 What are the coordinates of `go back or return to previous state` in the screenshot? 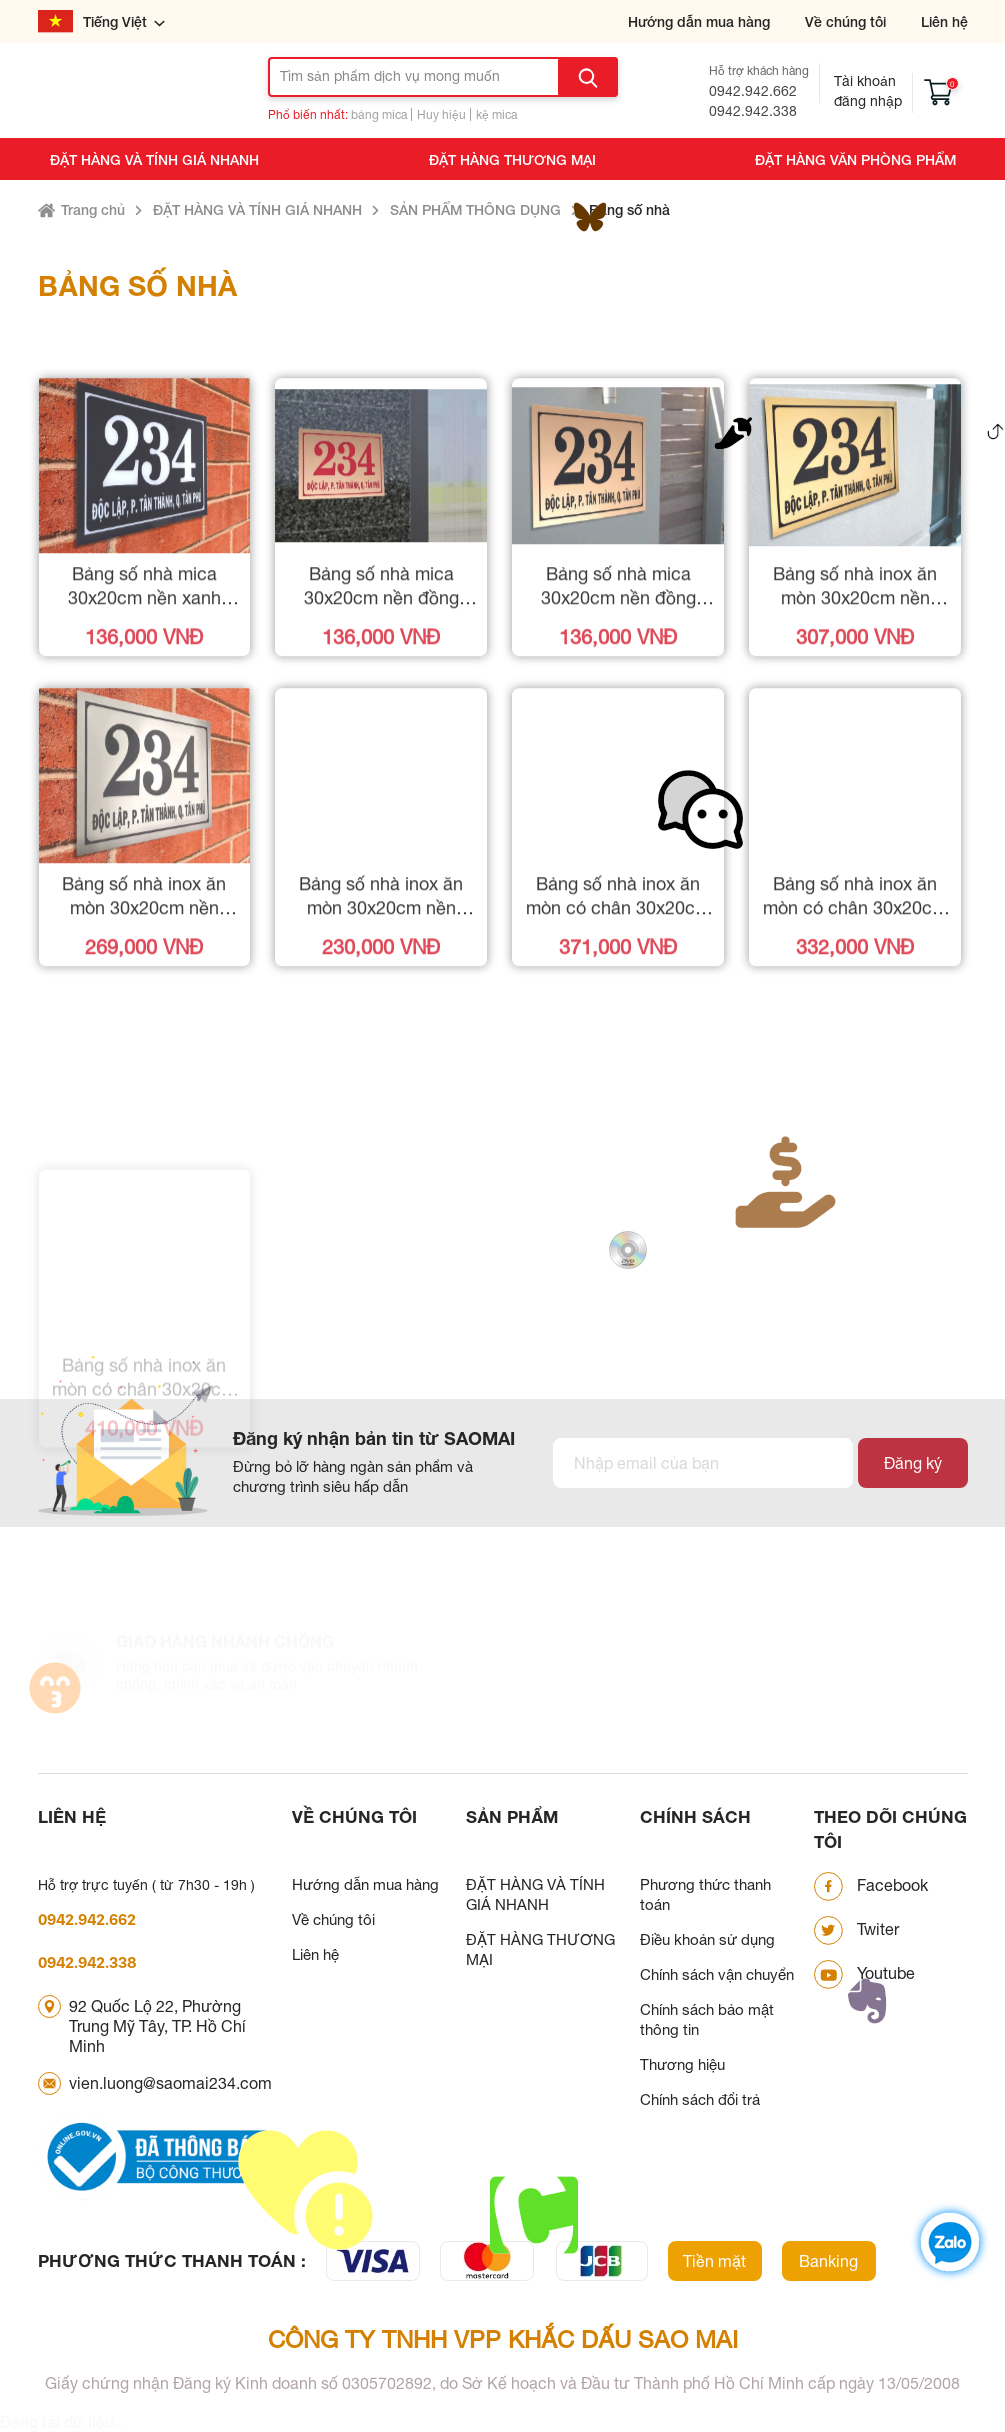 It's located at (995, 431).